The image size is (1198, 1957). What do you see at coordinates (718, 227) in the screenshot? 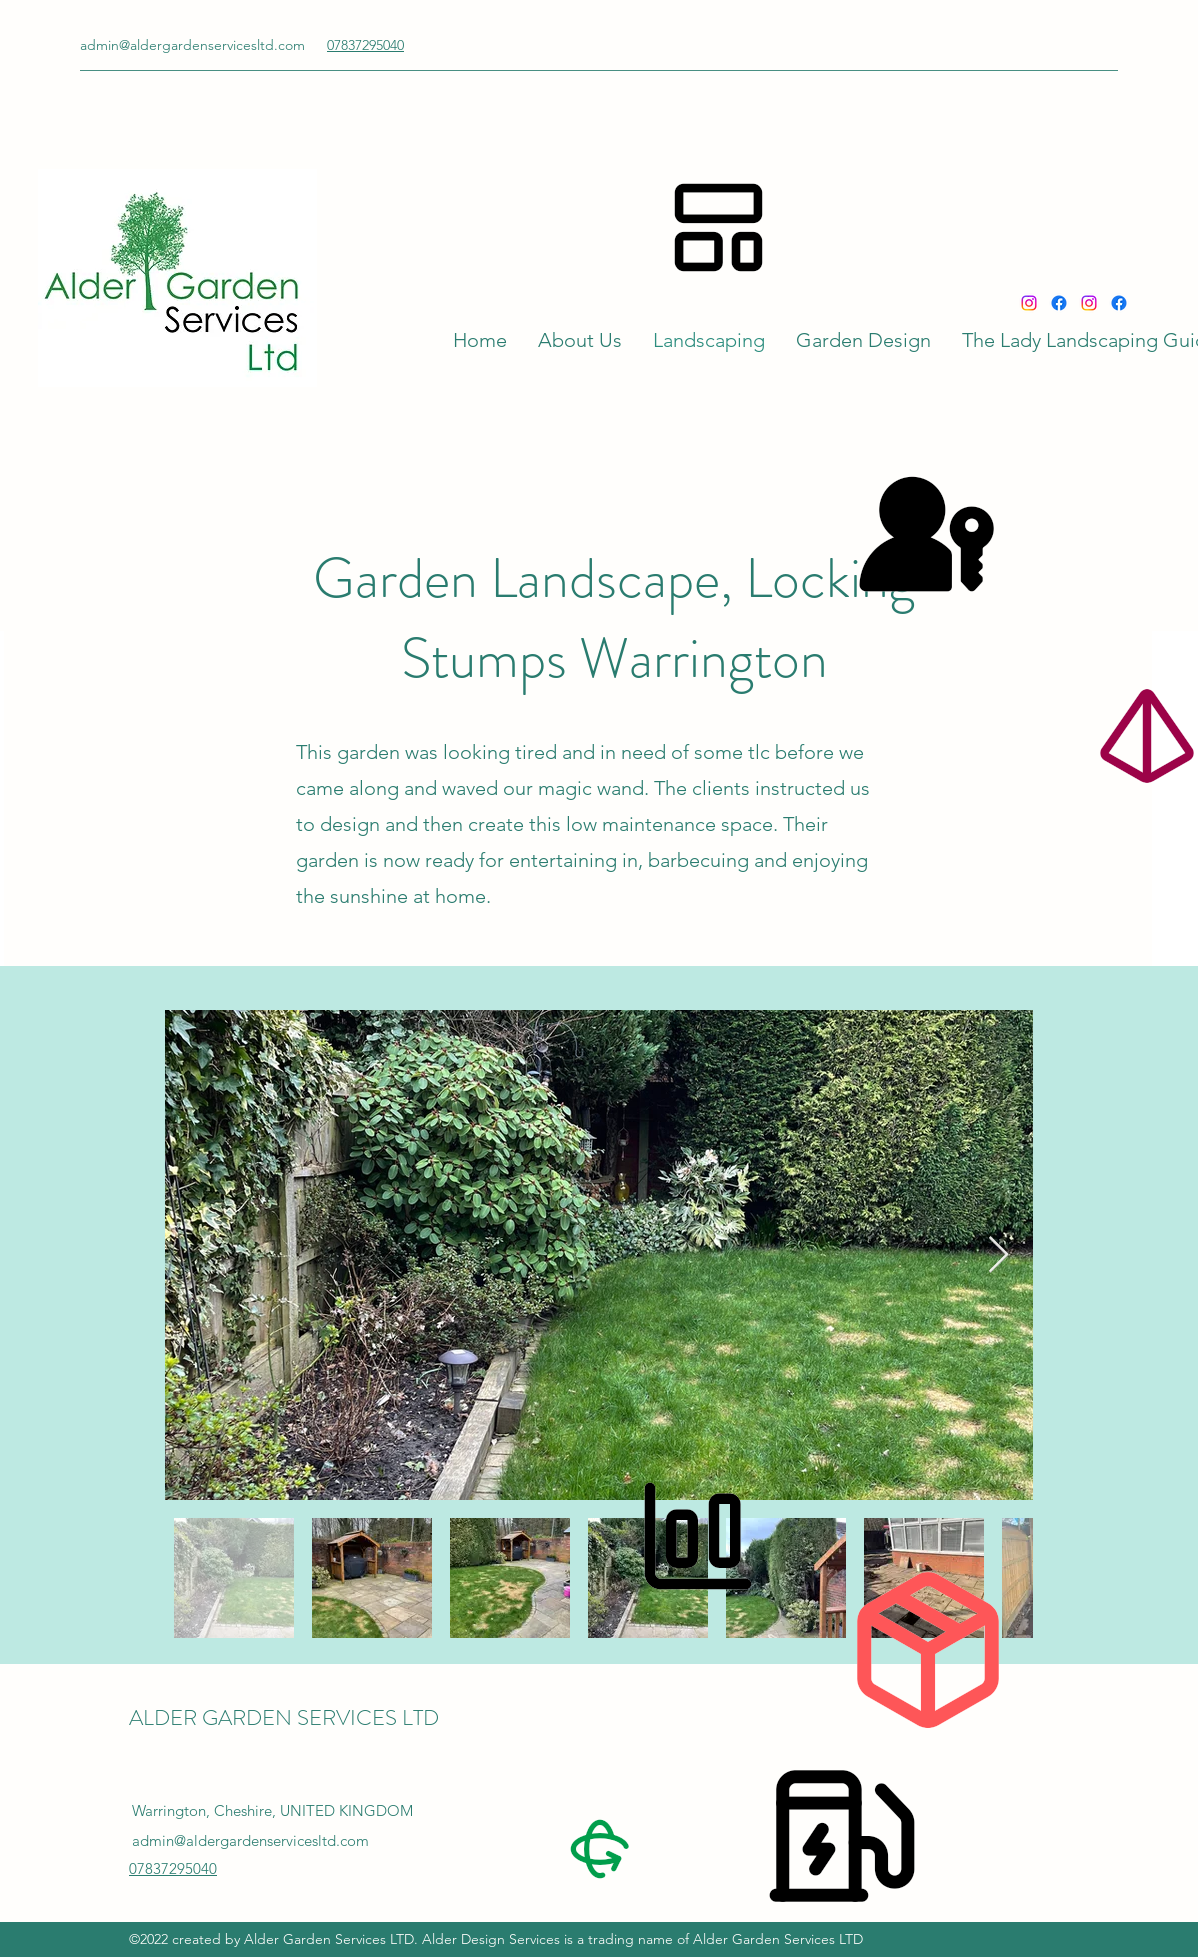
I see `select a page layout template` at bounding box center [718, 227].